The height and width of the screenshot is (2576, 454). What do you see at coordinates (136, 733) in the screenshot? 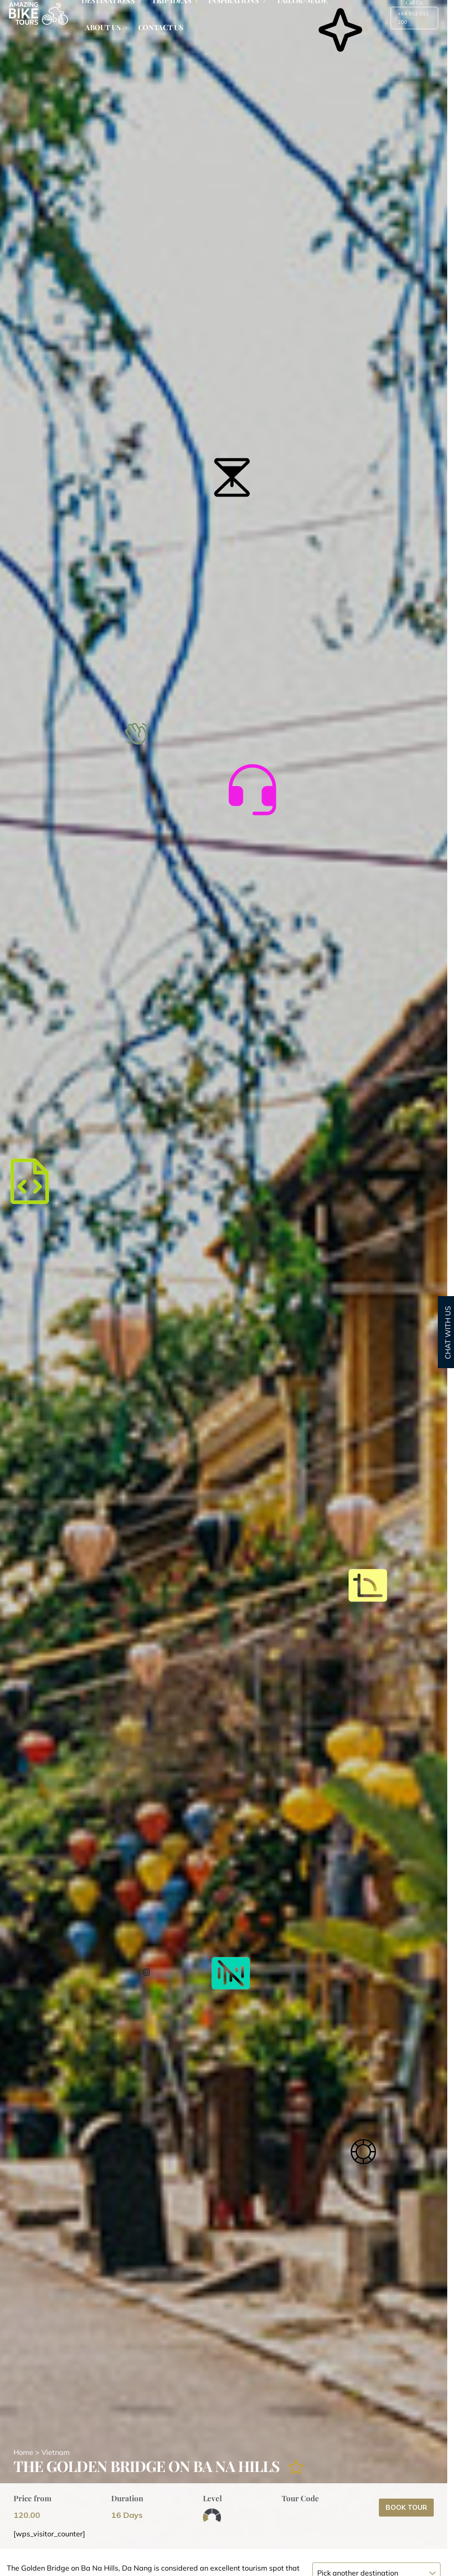
I see `send a friendly greeting or wave` at bounding box center [136, 733].